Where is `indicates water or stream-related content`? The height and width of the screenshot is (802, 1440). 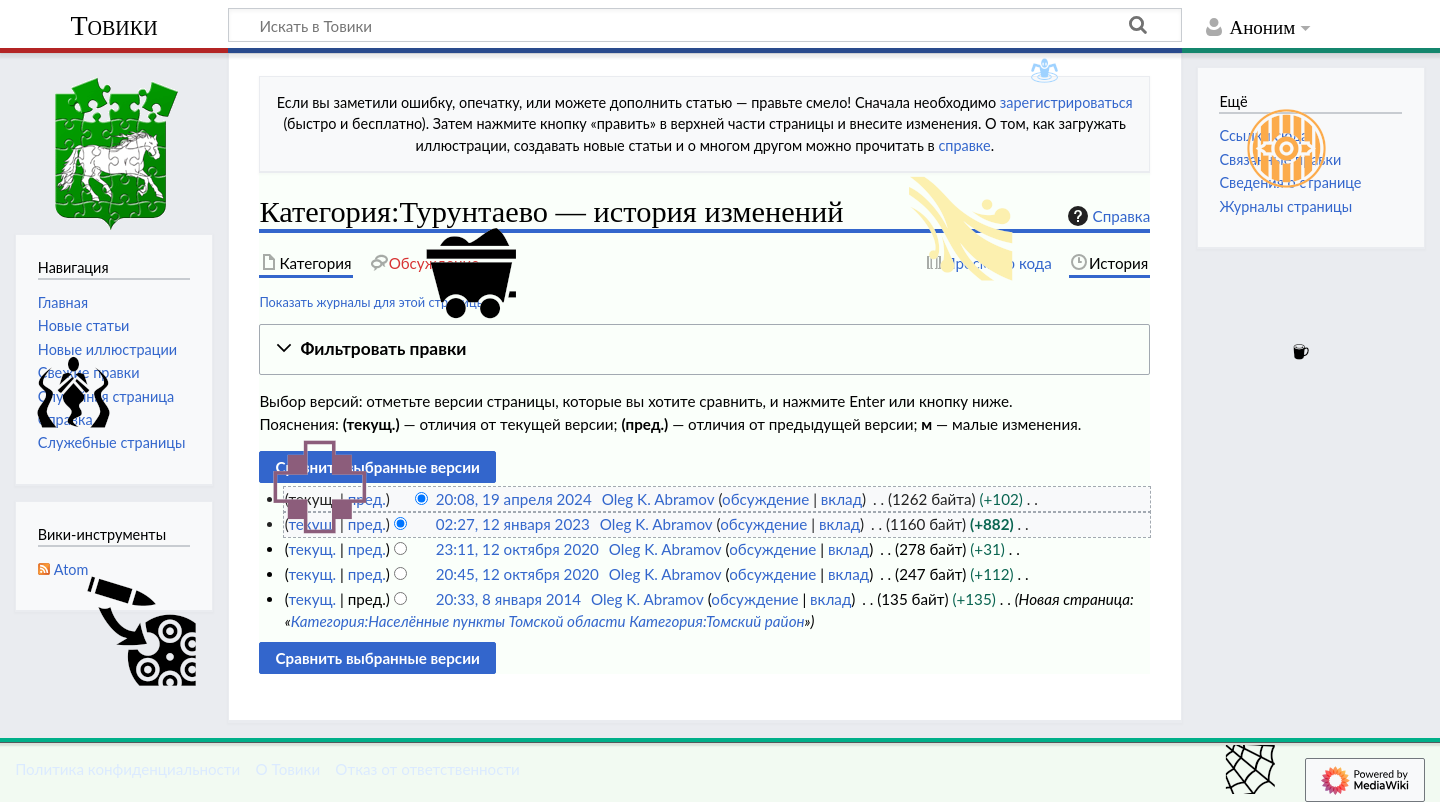
indicates water or stream-related content is located at coordinates (960, 228).